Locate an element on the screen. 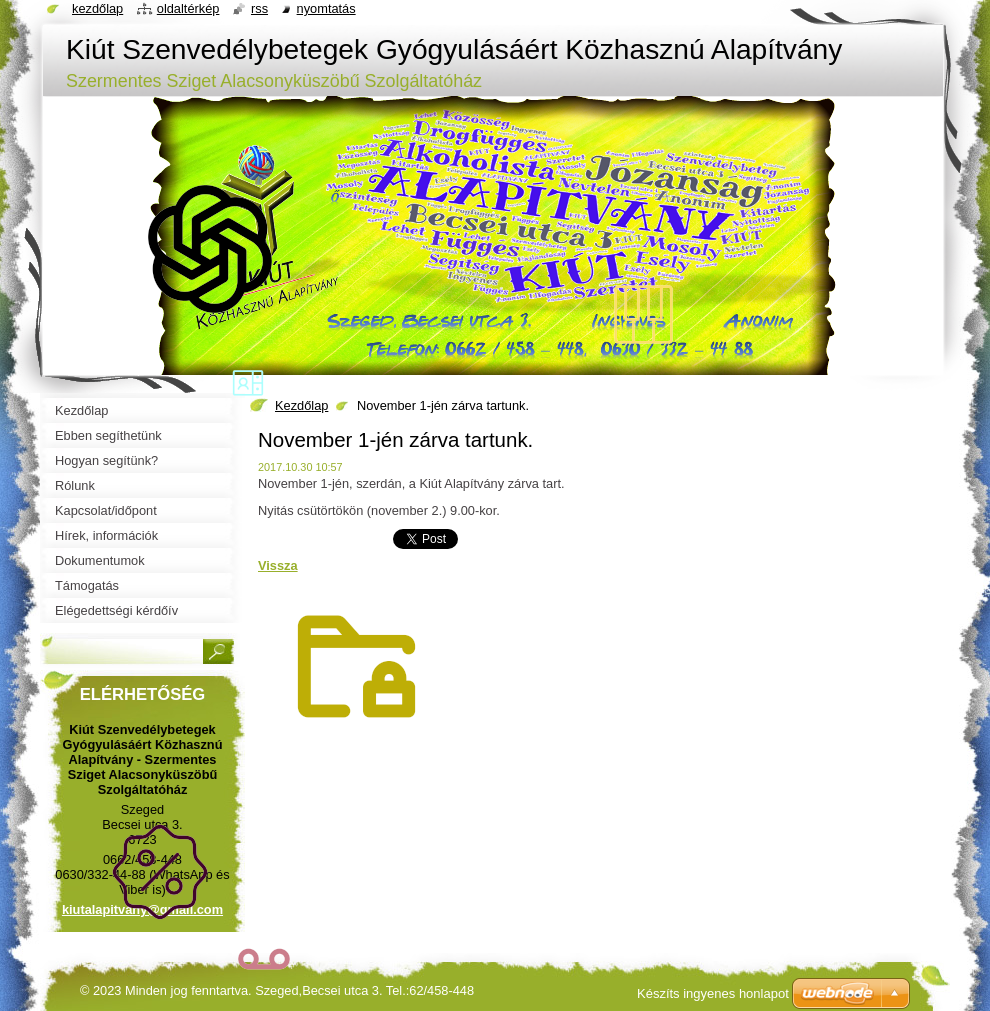  open OpenAI or ChatGPT app is located at coordinates (210, 249).